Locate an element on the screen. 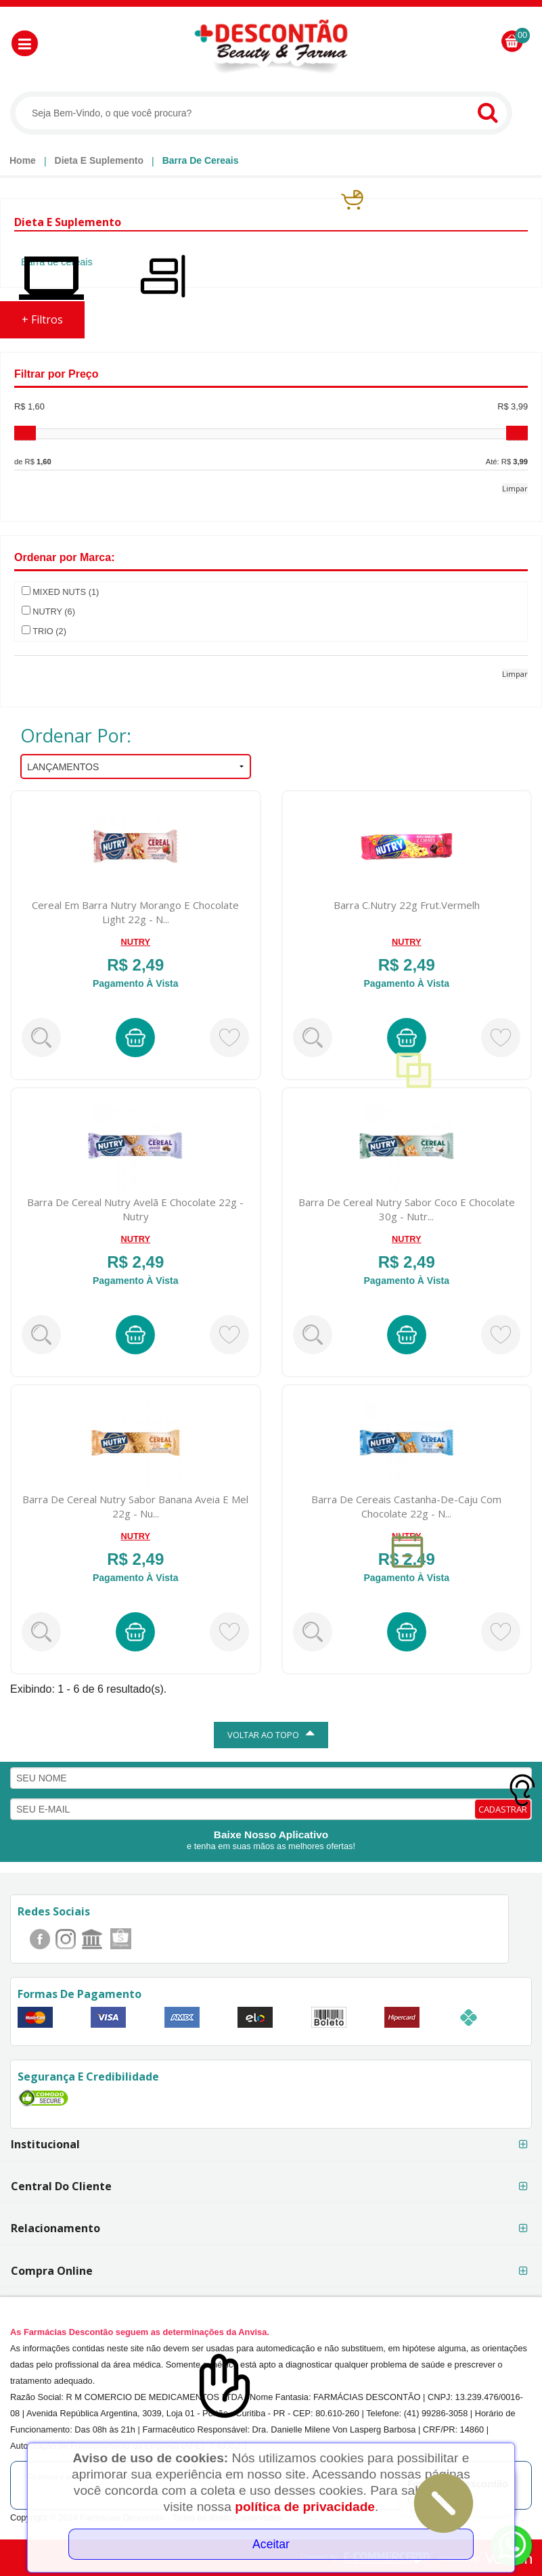 Image resolution: width=542 pixels, height=2576 pixels. access laptop or computer settings is located at coordinates (51, 278).